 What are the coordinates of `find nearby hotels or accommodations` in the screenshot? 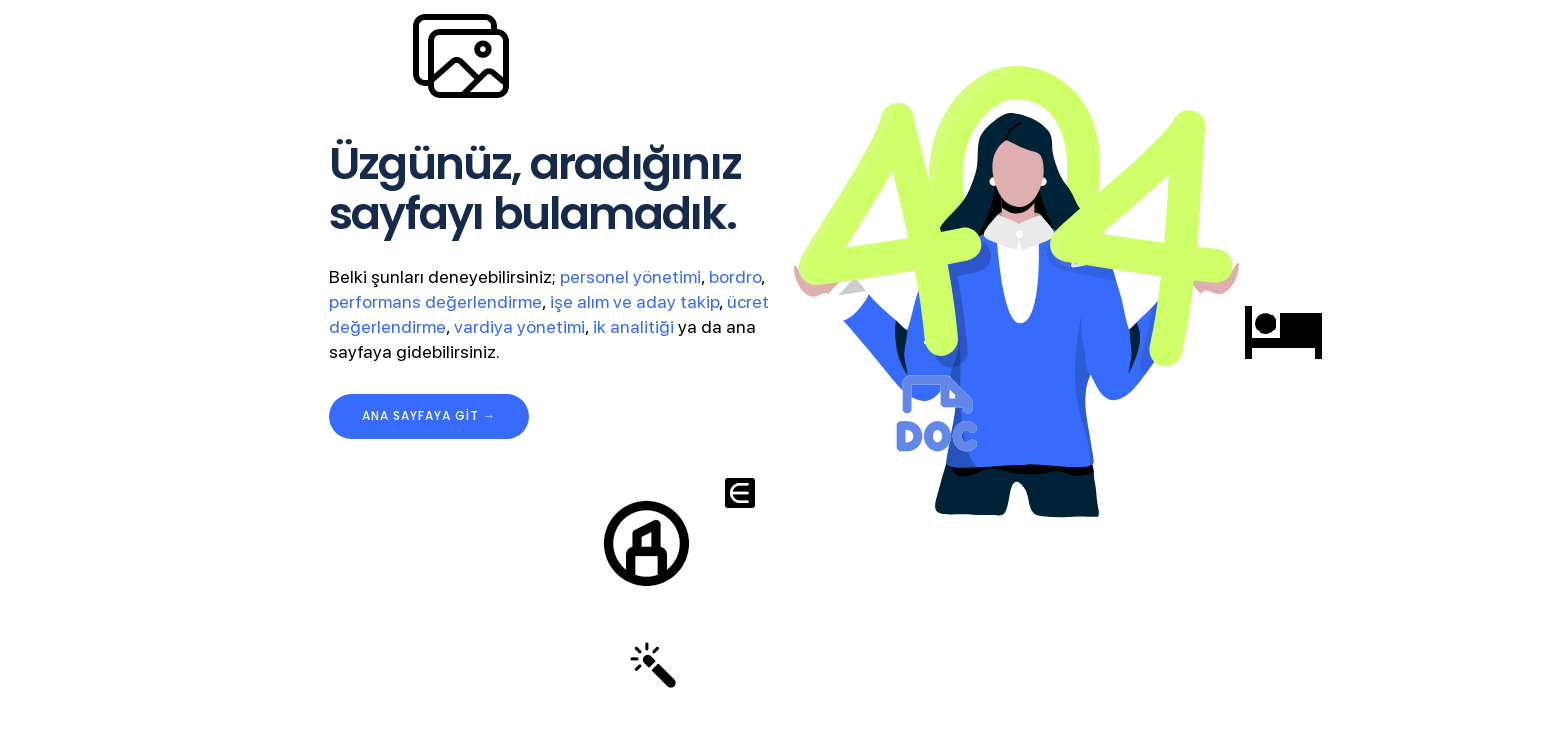 It's located at (1283, 330).